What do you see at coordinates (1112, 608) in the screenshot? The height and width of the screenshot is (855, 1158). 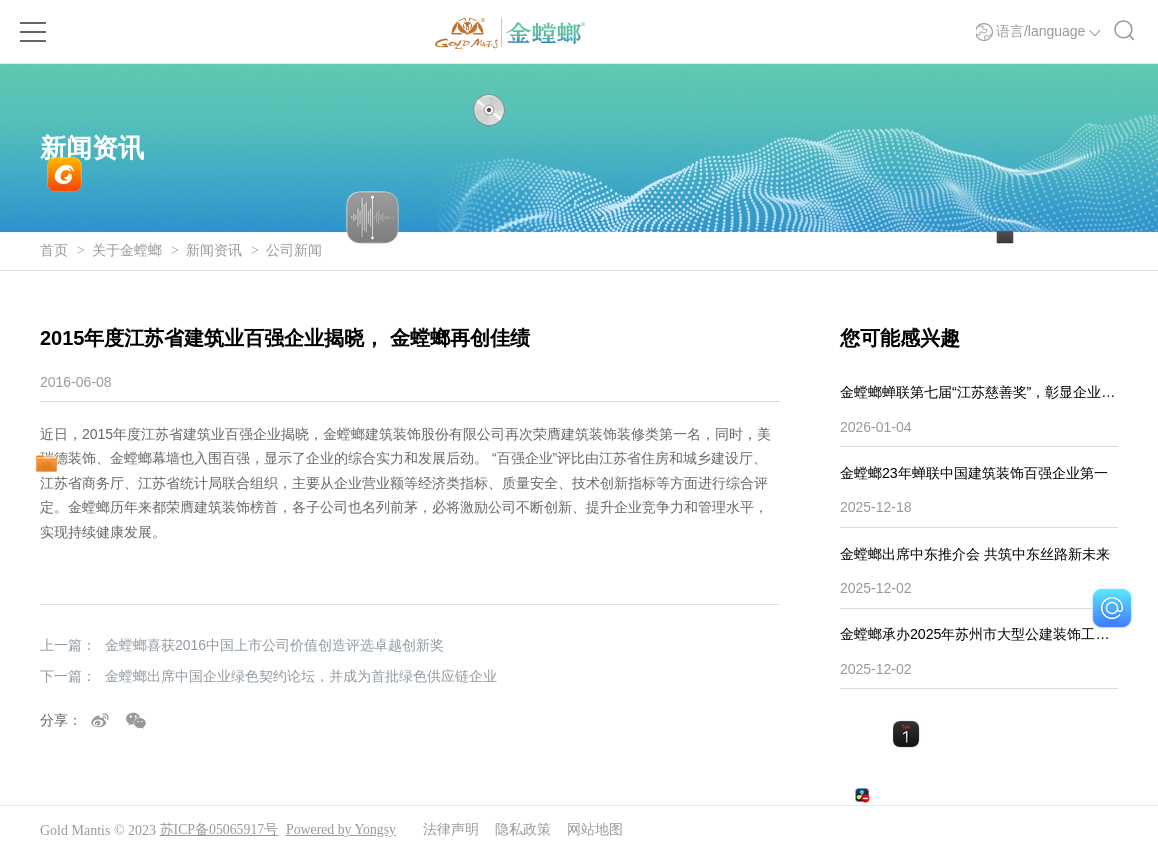 I see `open the character map application` at bounding box center [1112, 608].